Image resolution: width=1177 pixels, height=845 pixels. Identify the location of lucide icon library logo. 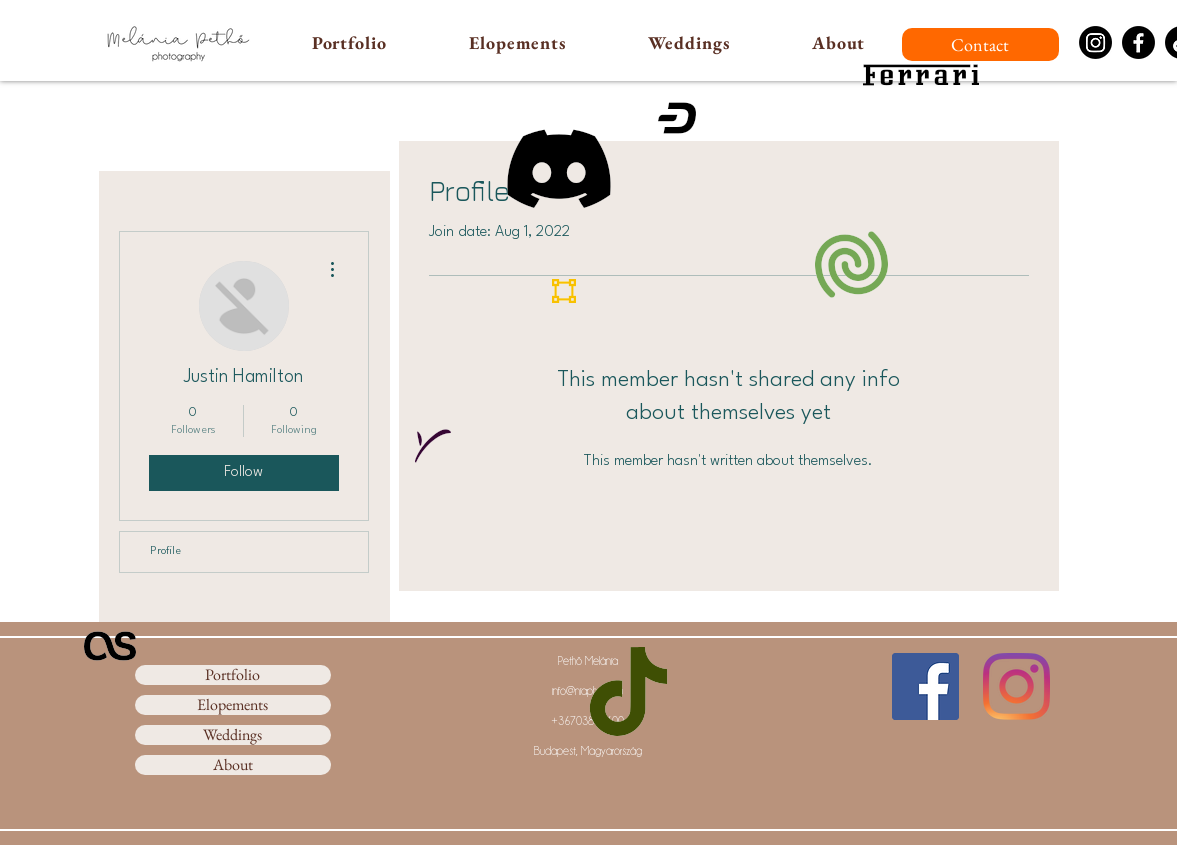
(851, 264).